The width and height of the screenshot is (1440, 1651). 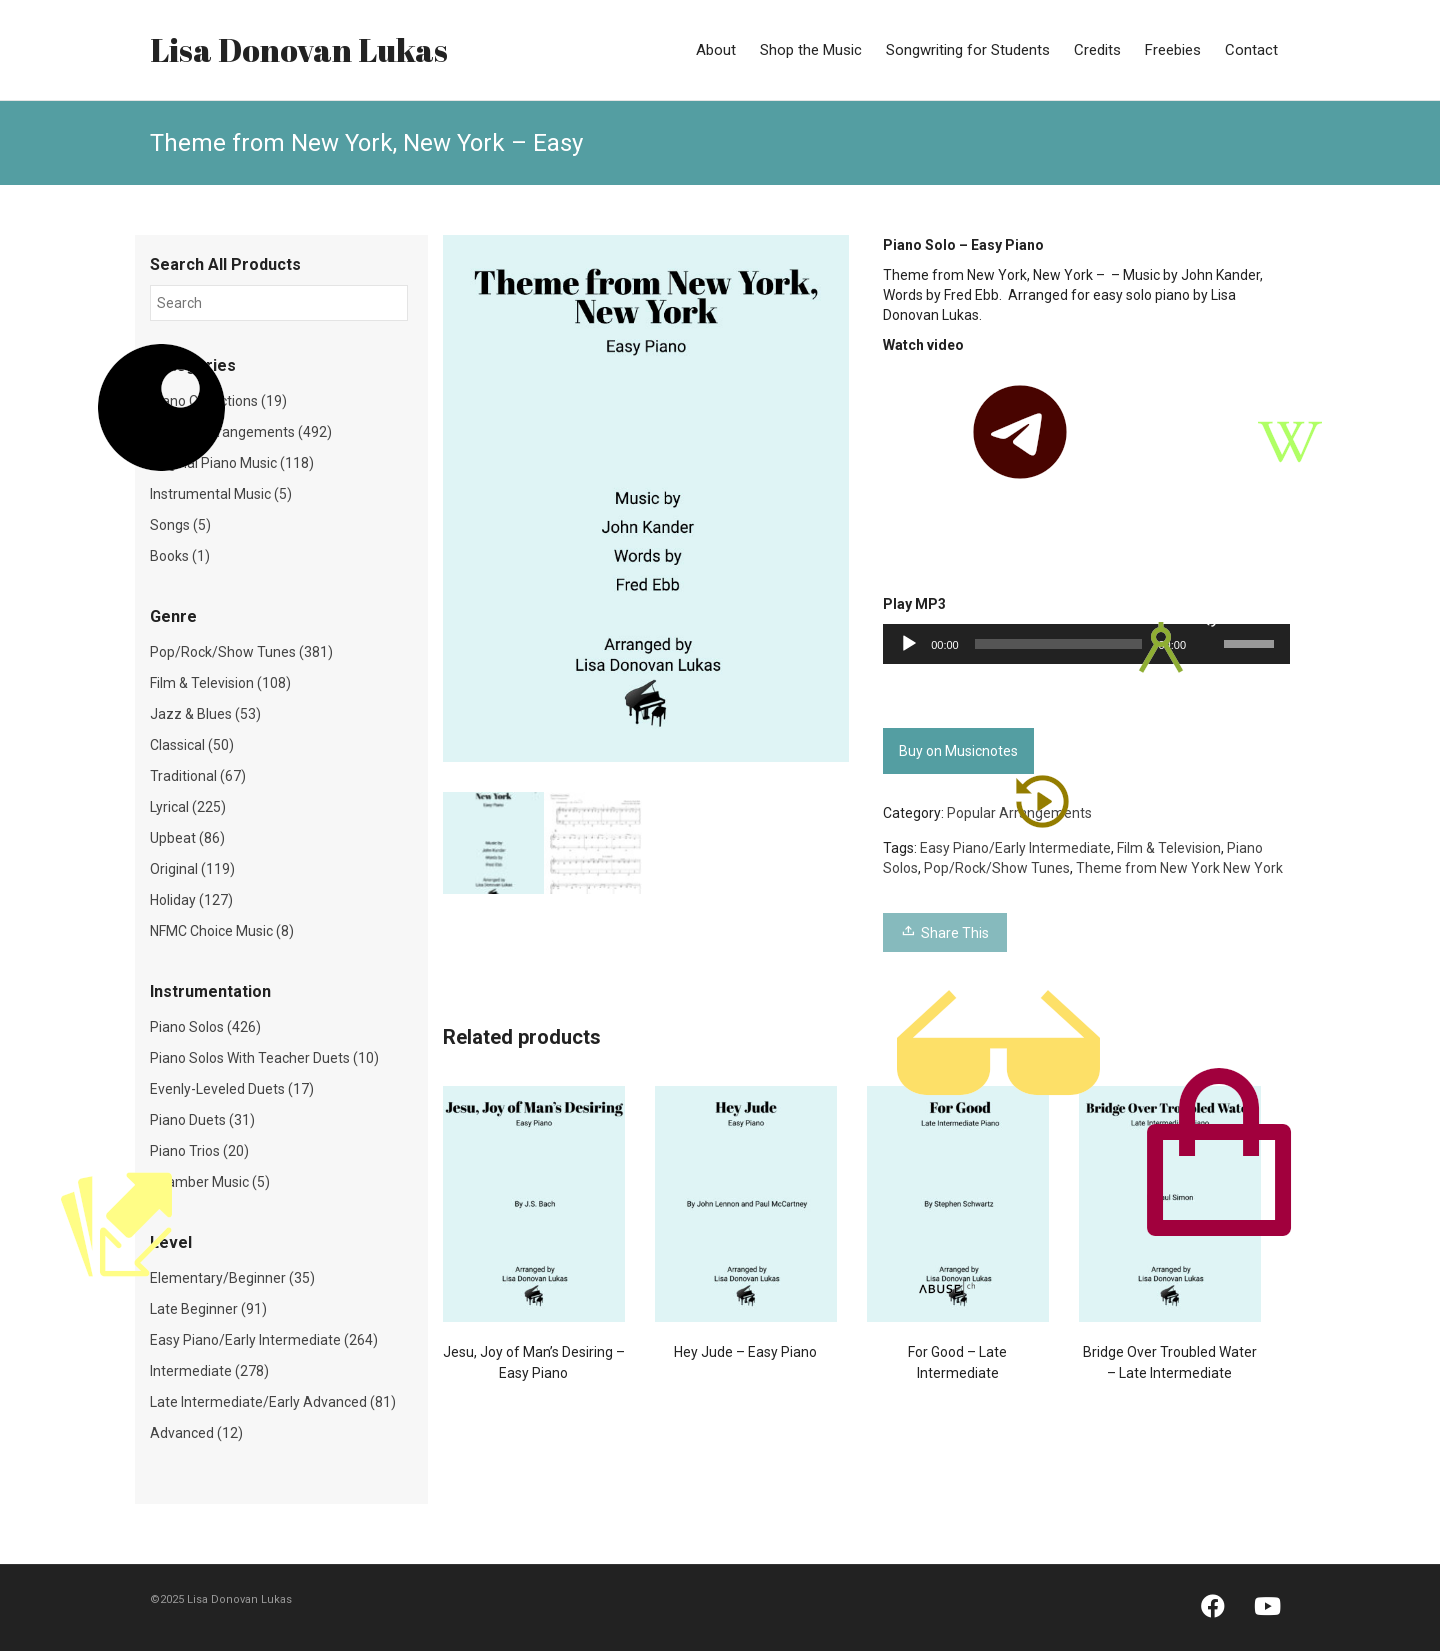 What do you see at coordinates (116, 1224) in the screenshot?
I see `visit cardmarket trading card marketplace` at bounding box center [116, 1224].